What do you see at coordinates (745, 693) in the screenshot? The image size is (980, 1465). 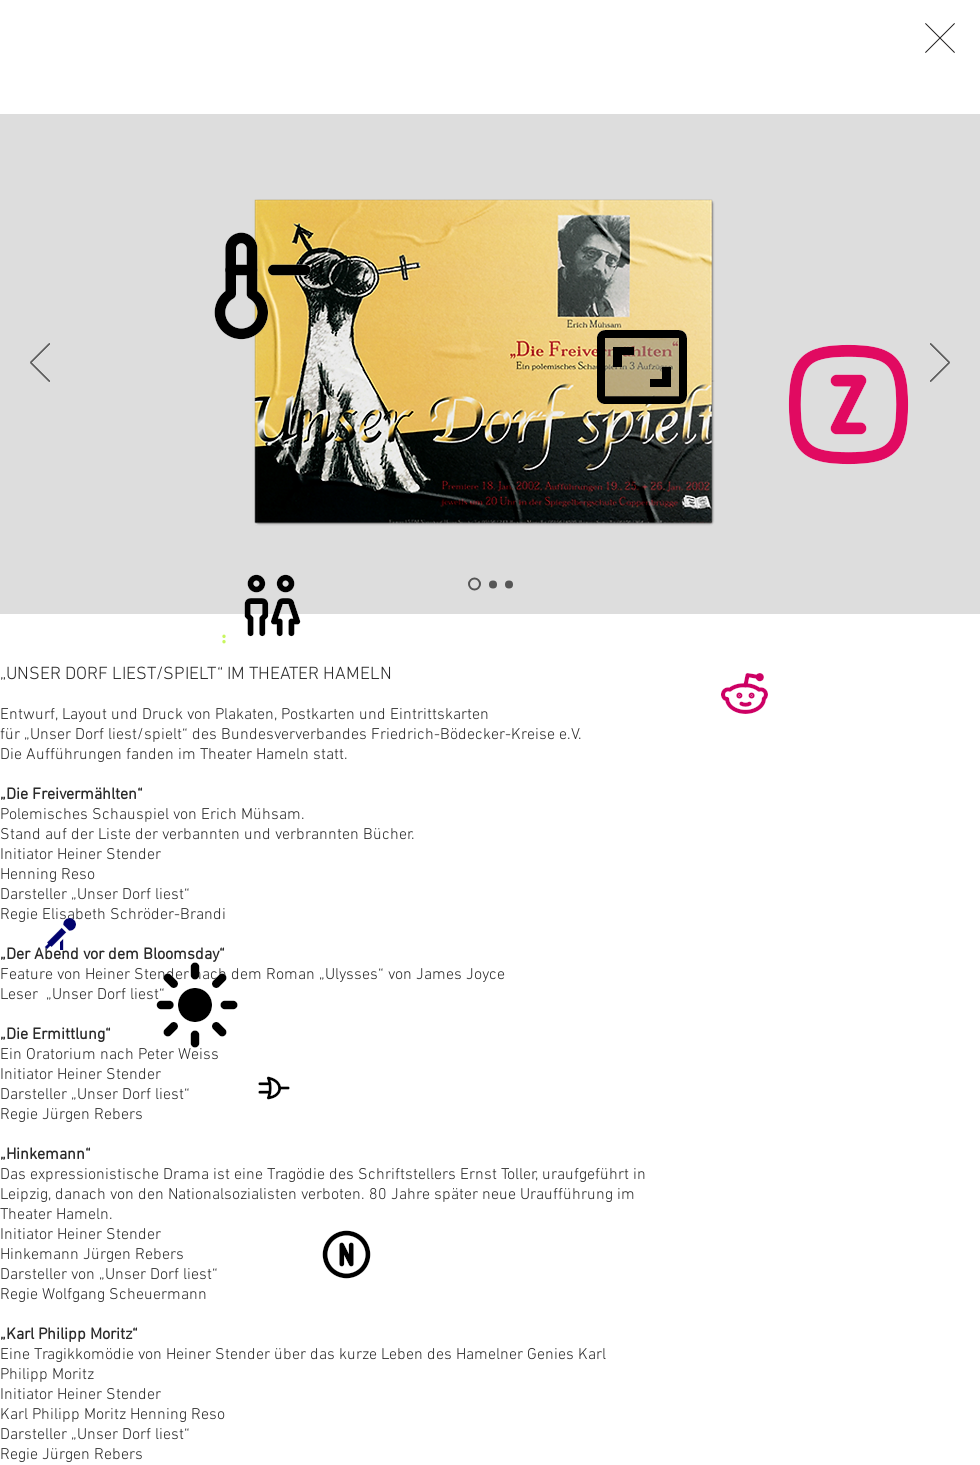 I see `open reddit` at bounding box center [745, 693].